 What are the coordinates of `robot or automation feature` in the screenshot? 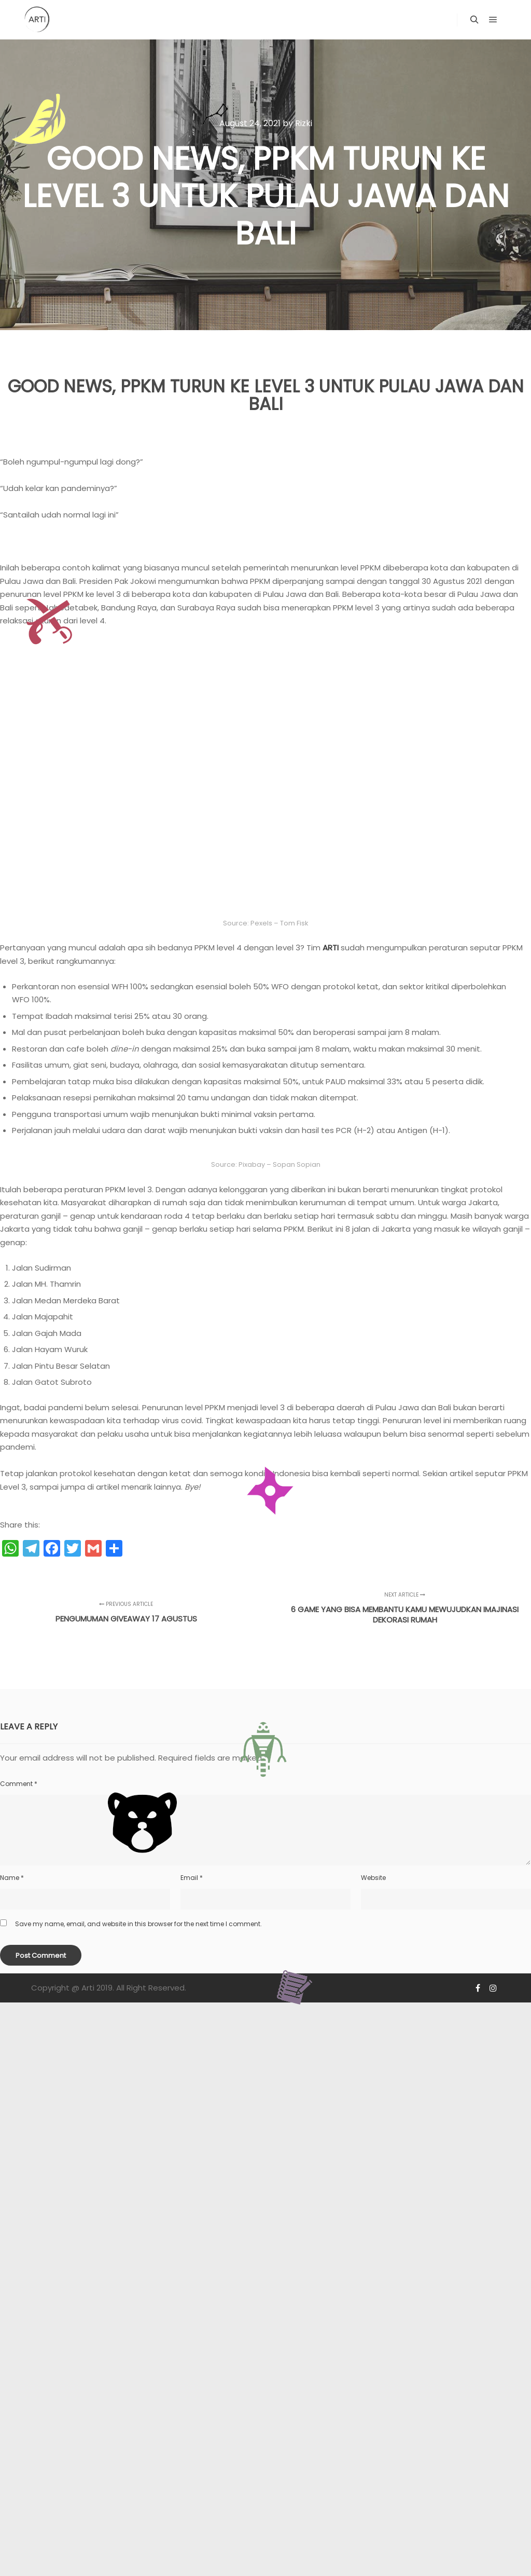 It's located at (263, 1749).